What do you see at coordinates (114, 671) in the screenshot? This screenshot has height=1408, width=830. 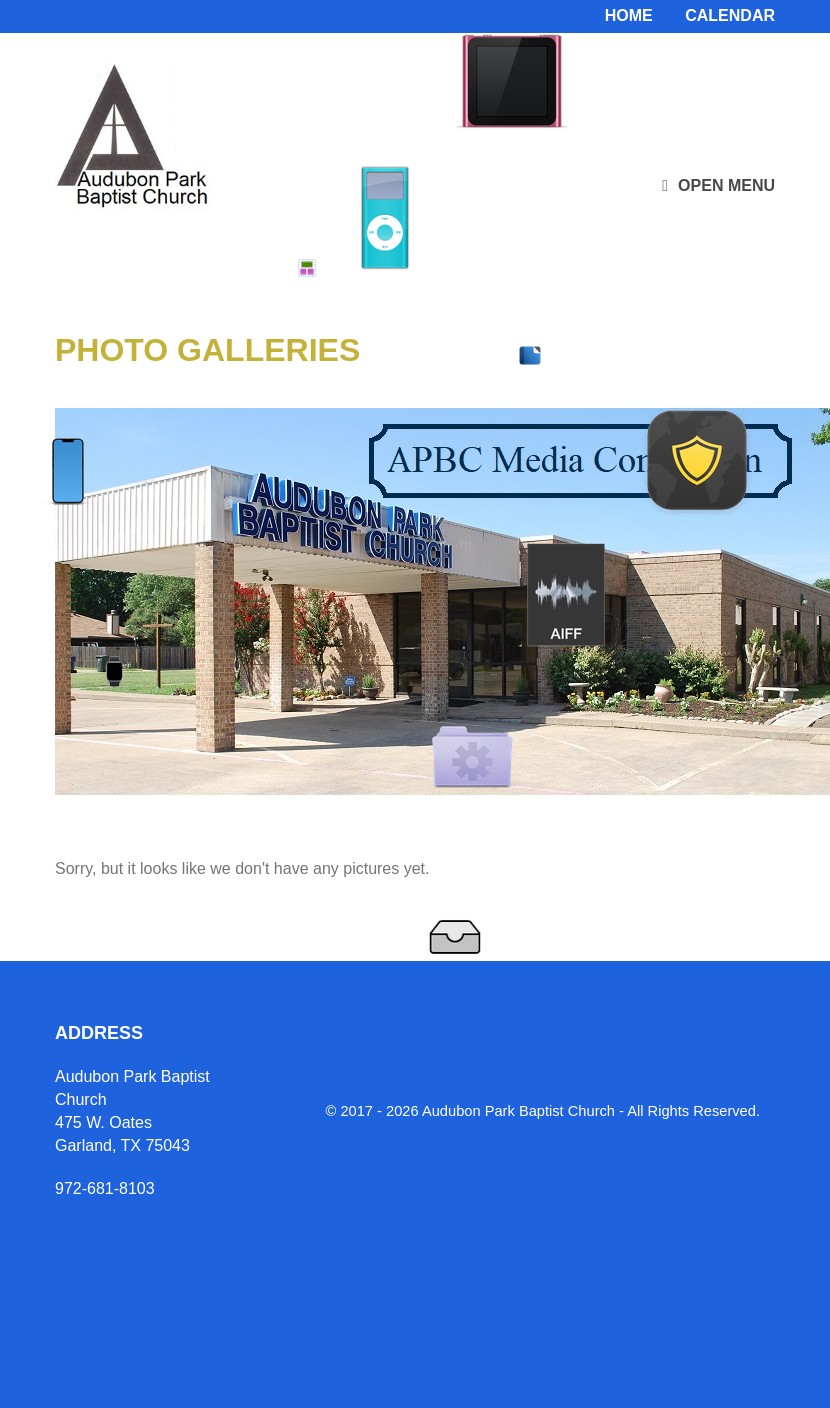 I see `apple watch series 7 or 8 device icon` at bounding box center [114, 671].